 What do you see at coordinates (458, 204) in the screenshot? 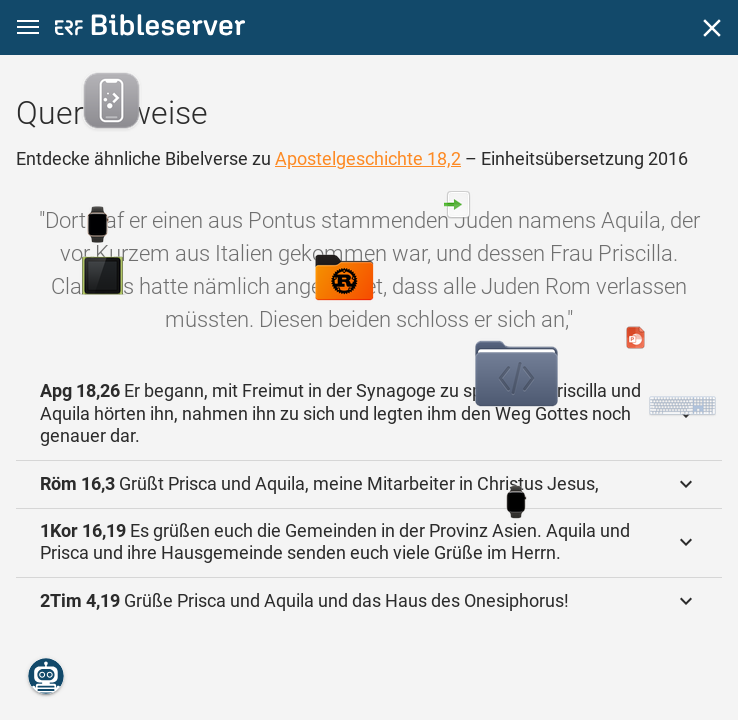
I see `import a document or file` at bounding box center [458, 204].